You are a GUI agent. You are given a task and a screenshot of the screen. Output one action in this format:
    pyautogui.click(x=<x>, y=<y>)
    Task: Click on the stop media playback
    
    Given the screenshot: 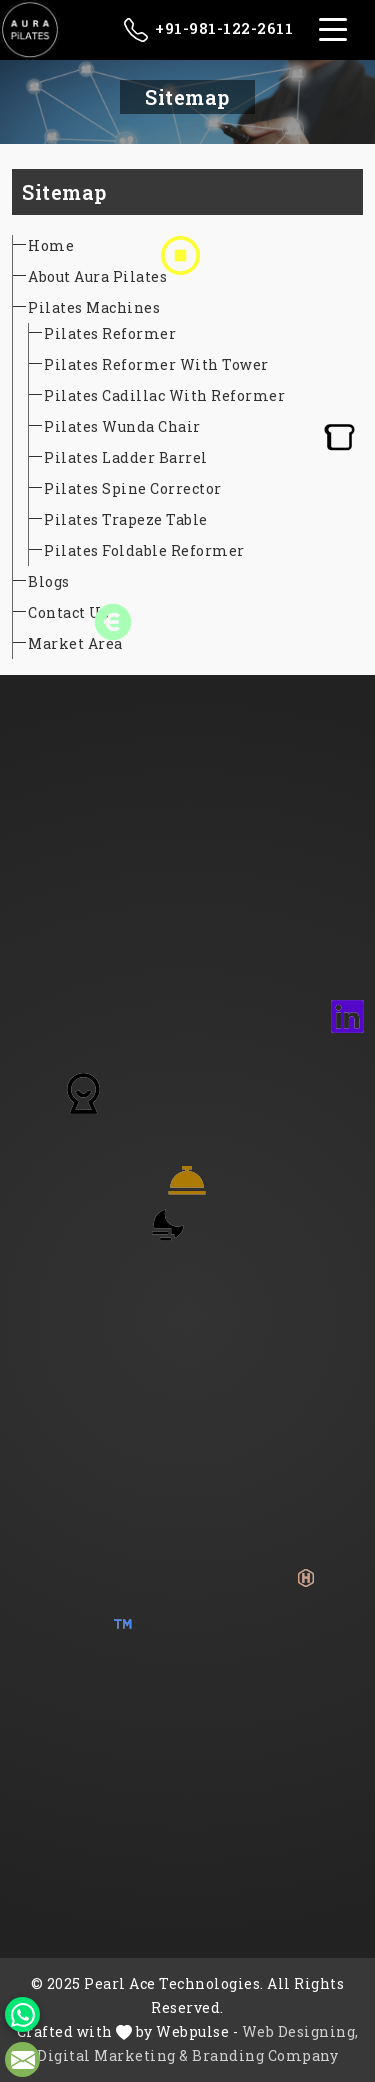 What is the action you would take?
    pyautogui.click(x=180, y=255)
    